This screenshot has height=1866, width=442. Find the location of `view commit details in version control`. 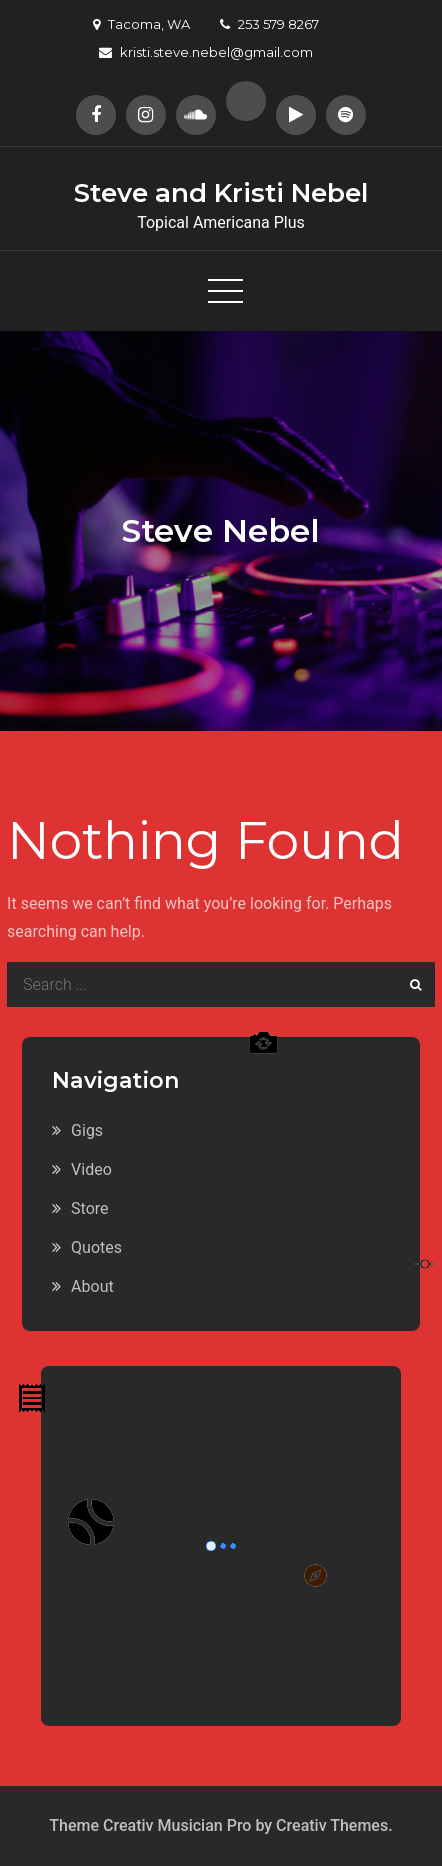

view commit details in version control is located at coordinates (425, 1264).